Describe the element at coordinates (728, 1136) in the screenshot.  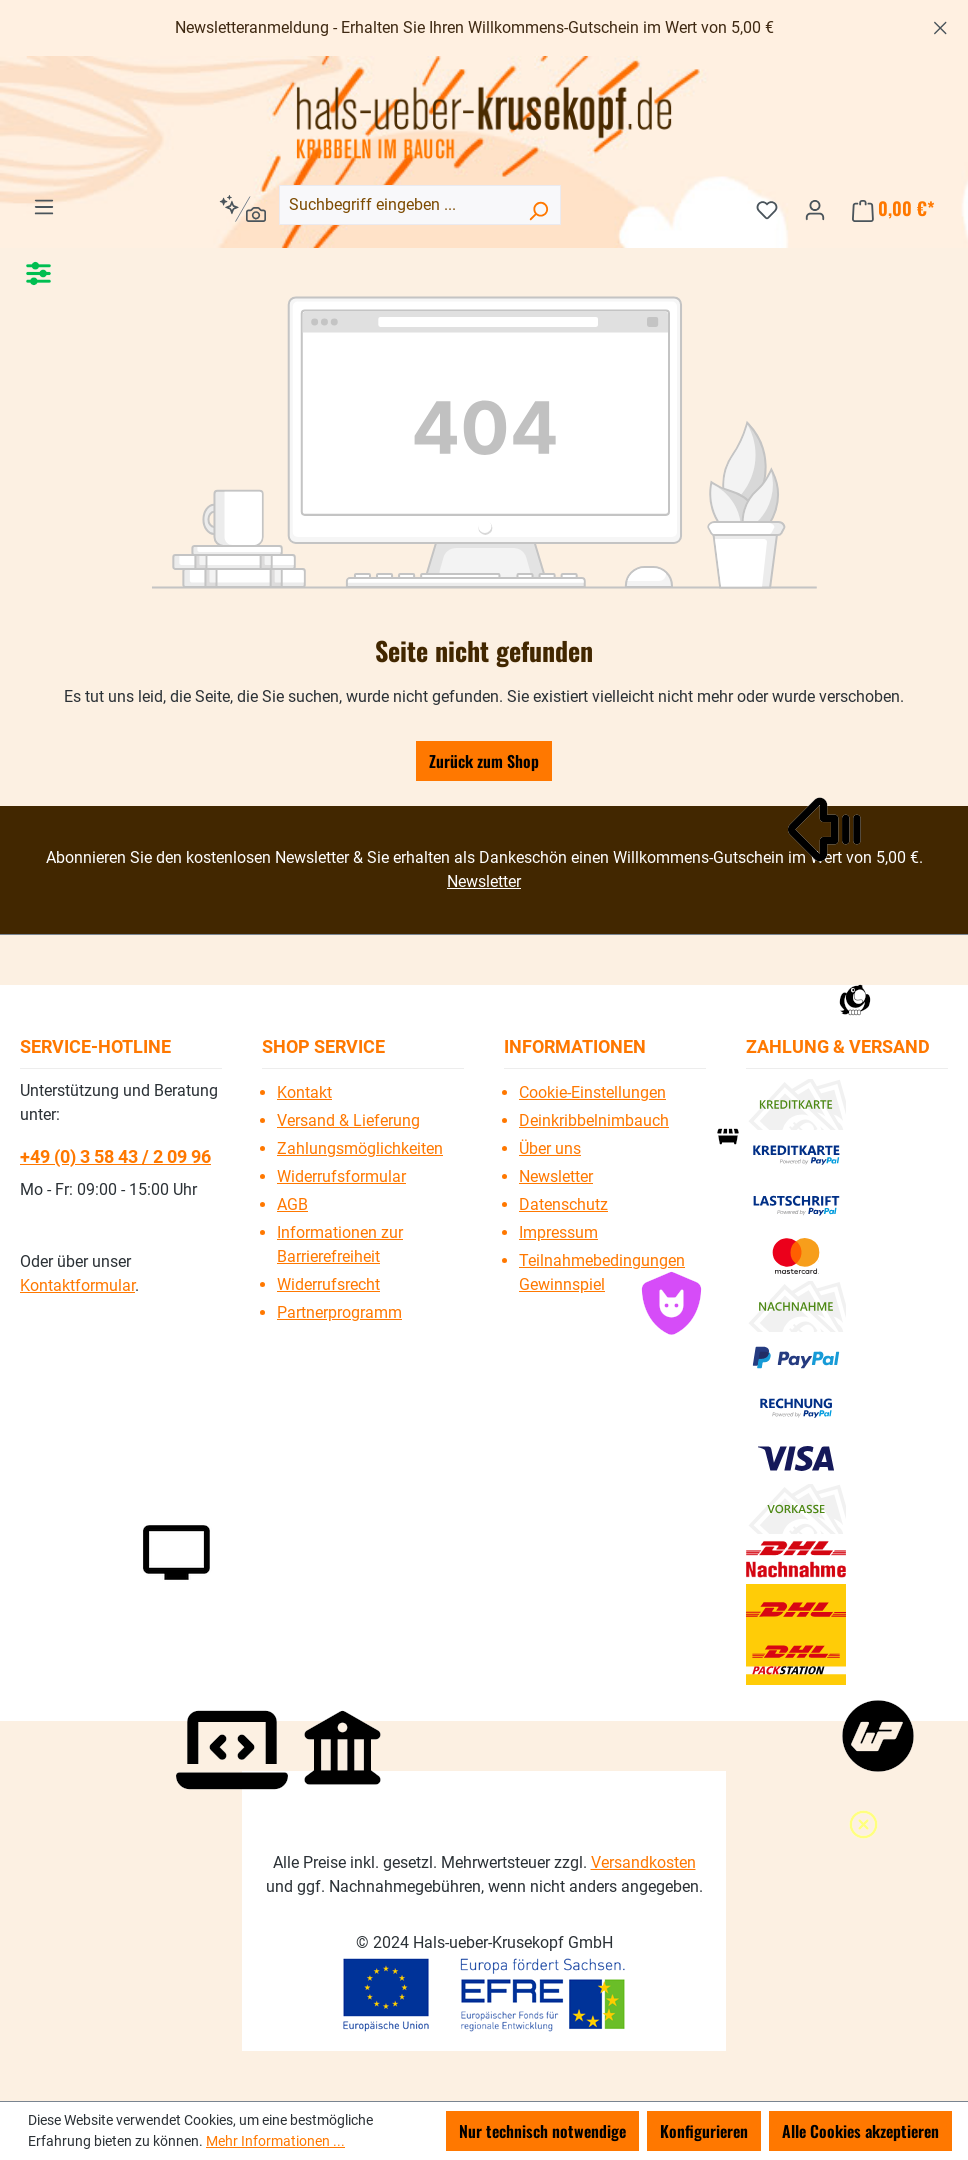
I see `delete items permanently` at that location.